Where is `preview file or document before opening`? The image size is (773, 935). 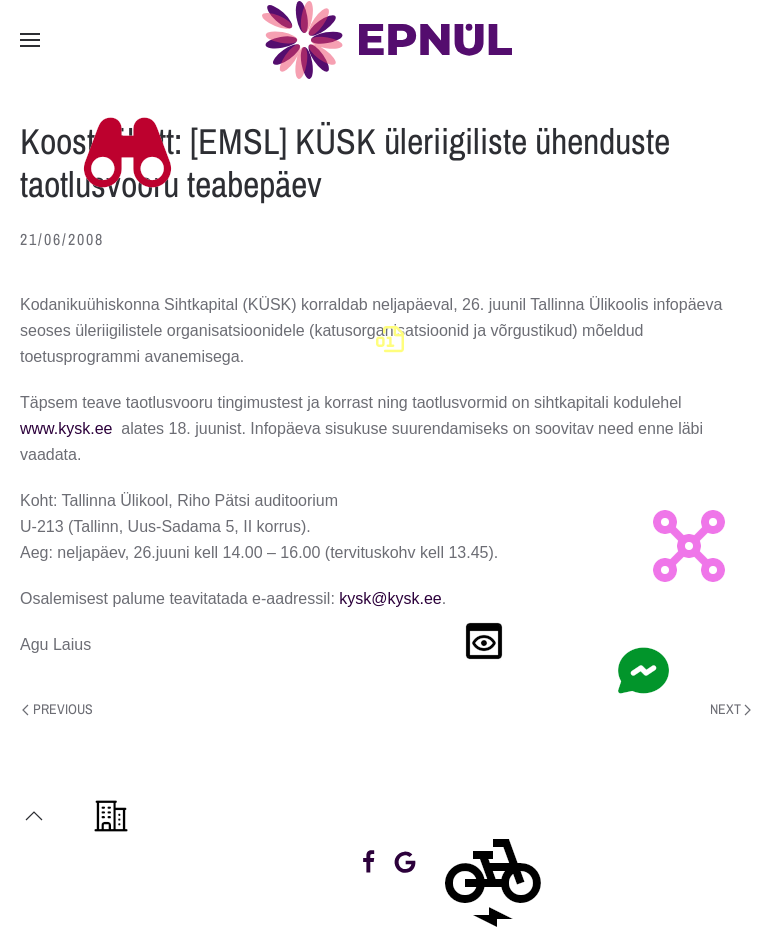
preview file or document before opening is located at coordinates (484, 641).